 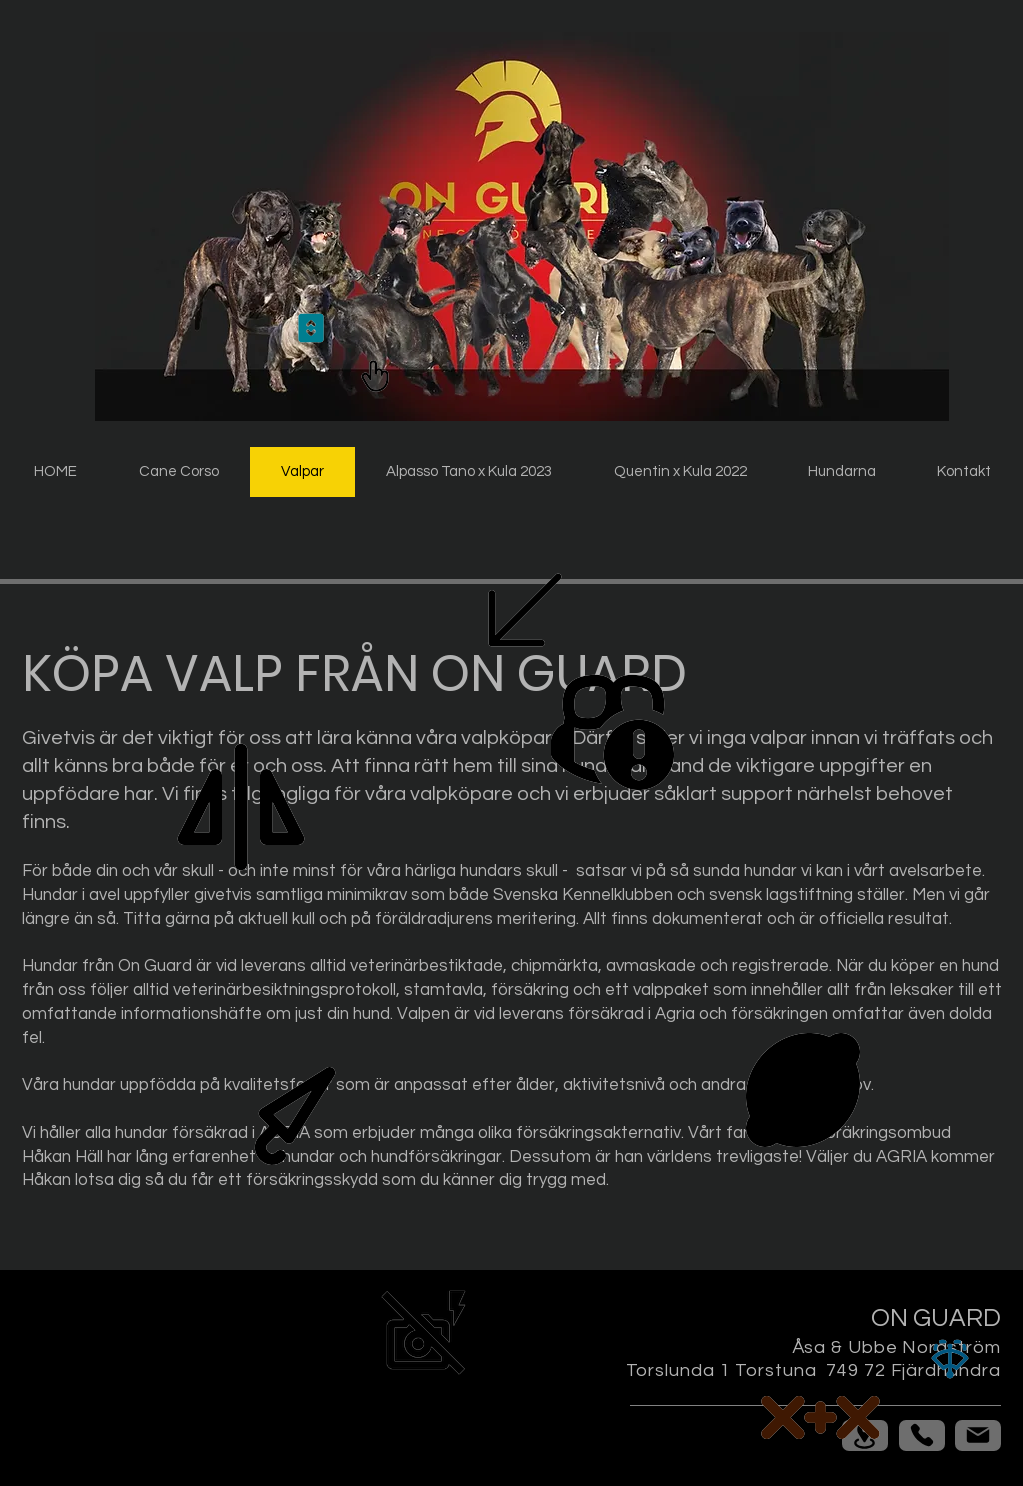 What do you see at coordinates (241, 807) in the screenshot?
I see `flip image or content vertically` at bounding box center [241, 807].